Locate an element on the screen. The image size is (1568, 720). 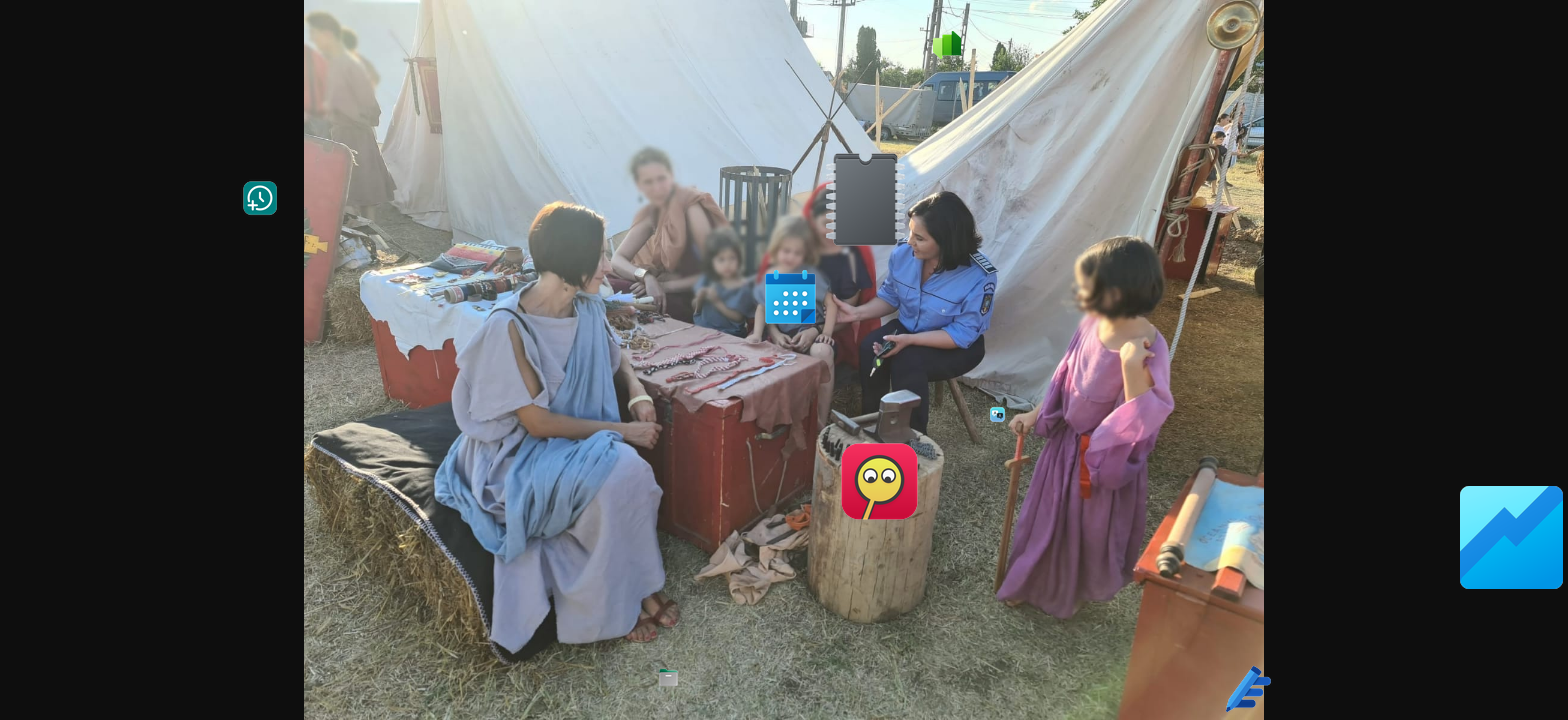
open the file manager is located at coordinates (668, 677).